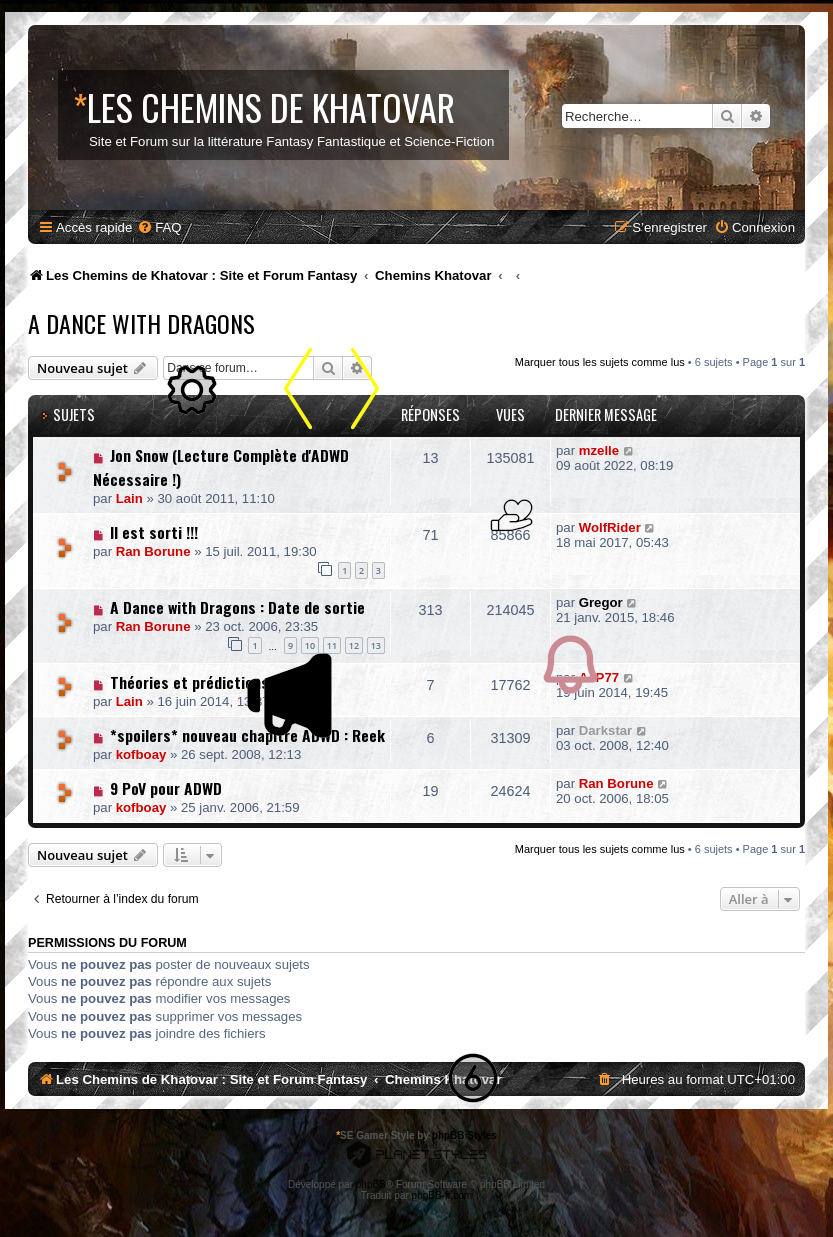 The width and height of the screenshot is (833, 1237). What do you see at coordinates (192, 390) in the screenshot?
I see `access settings or preferences` at bounding box center [192, 390].